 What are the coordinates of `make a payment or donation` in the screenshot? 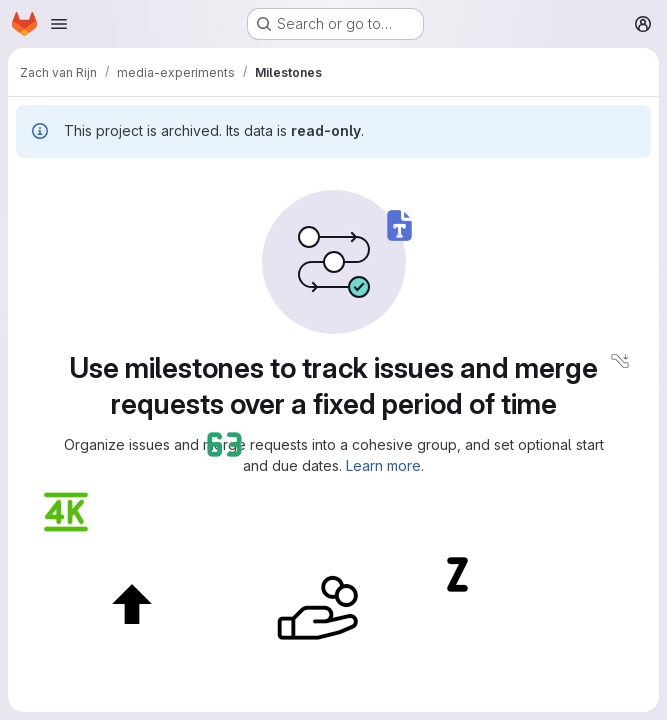 It's located at (320, 610).